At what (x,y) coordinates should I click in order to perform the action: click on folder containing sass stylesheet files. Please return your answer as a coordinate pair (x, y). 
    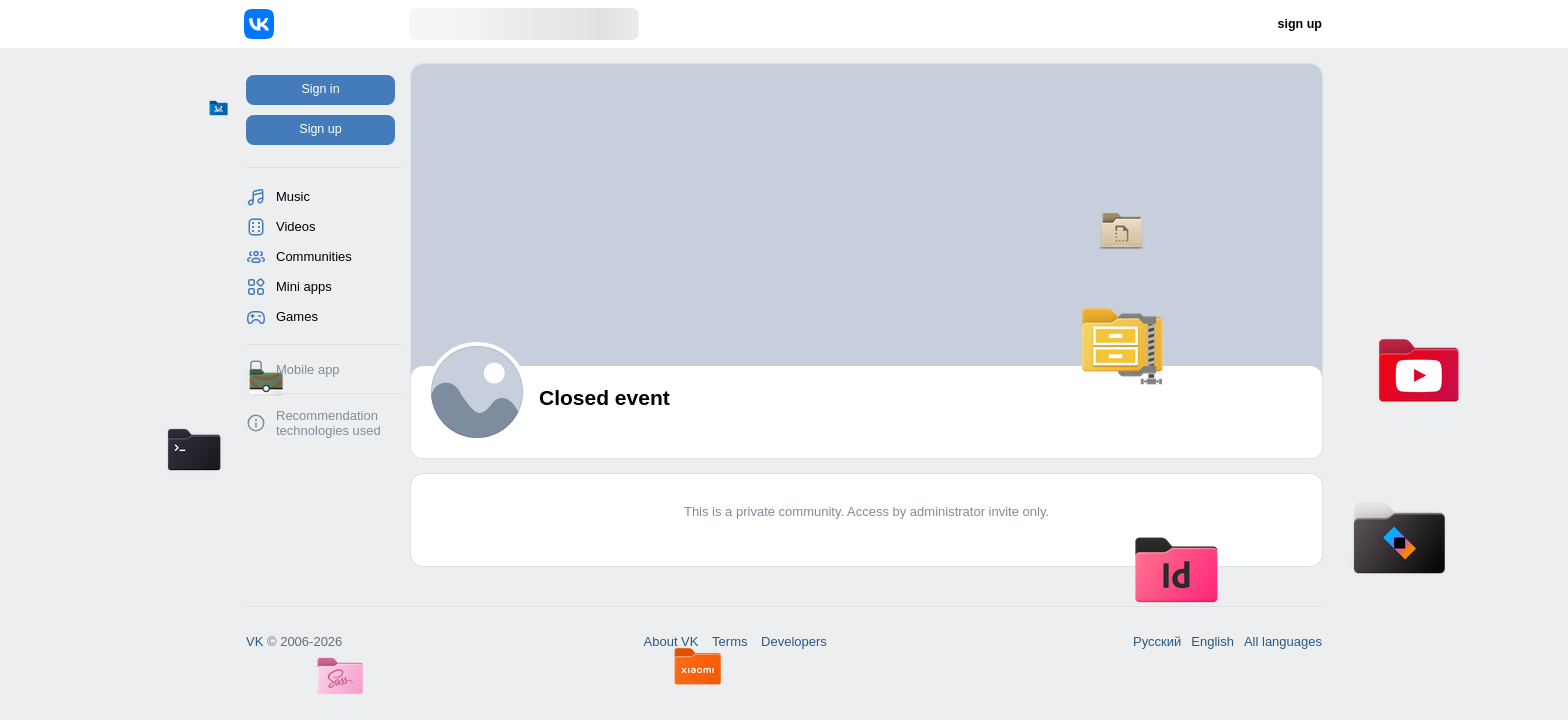
    Looking at the image, I should click on (340, 677).